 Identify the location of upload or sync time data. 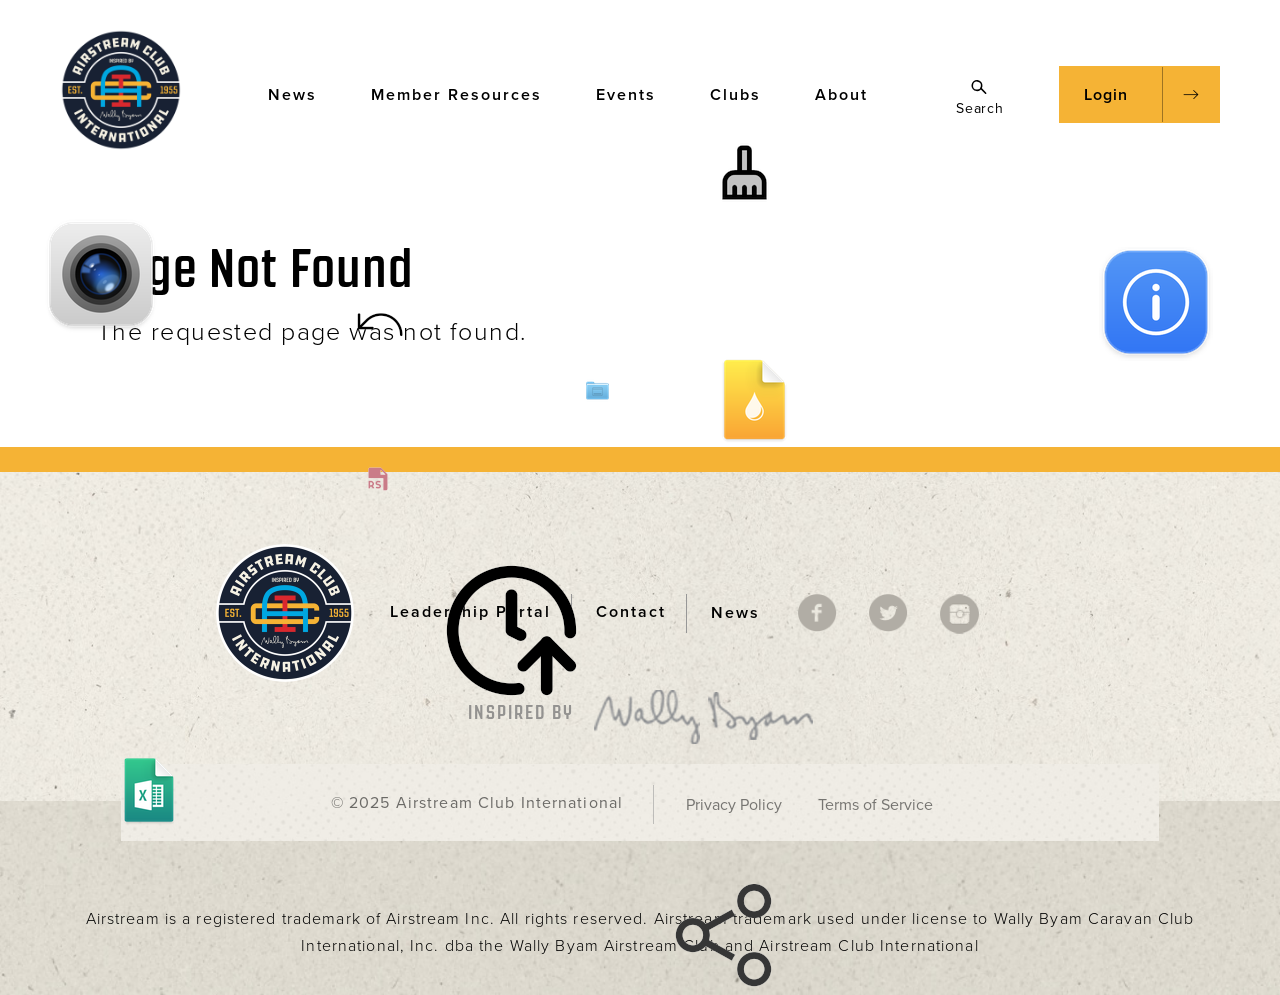
(511, 630).